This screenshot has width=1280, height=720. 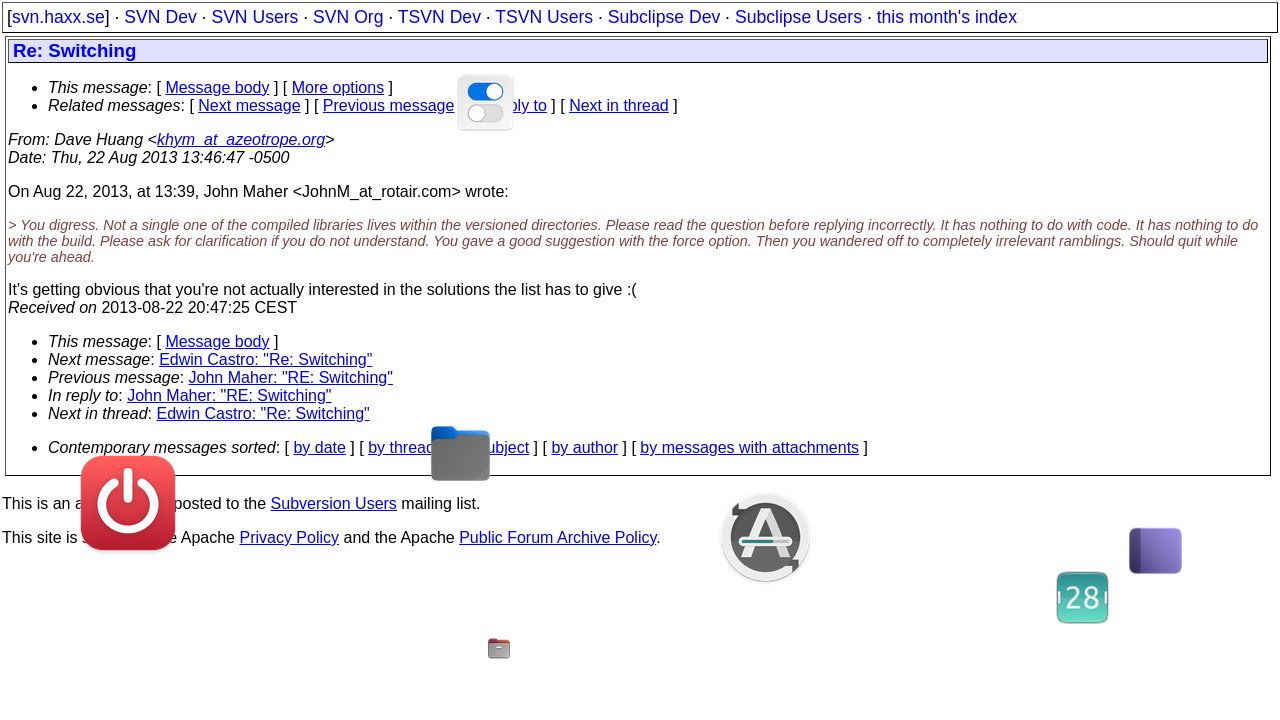 I want to click on open the file manager application, so click(x=499, y=648).